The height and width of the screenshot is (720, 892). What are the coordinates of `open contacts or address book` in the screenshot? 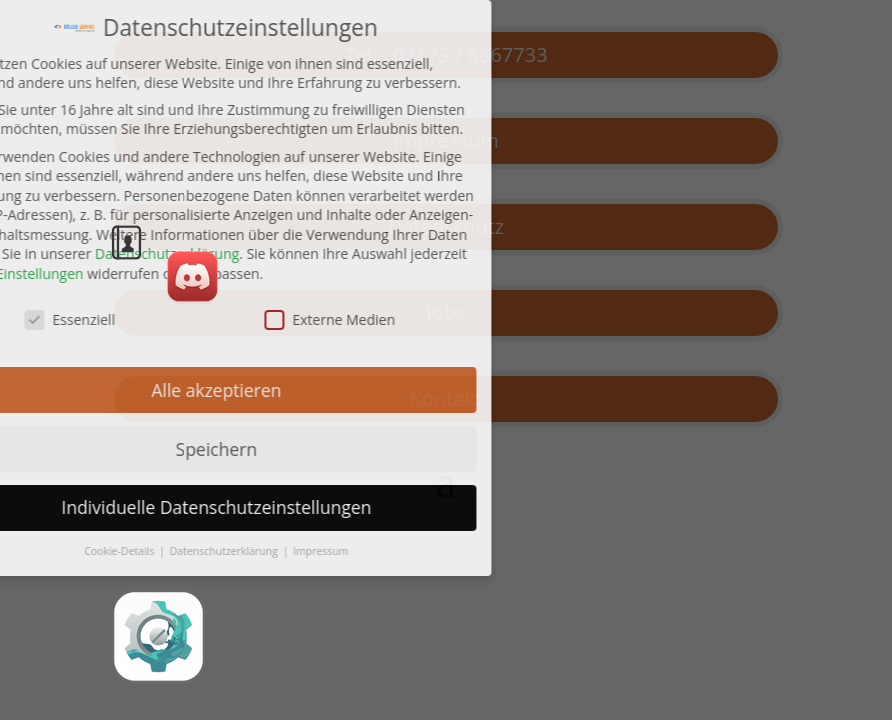 It's located at (126, 242).